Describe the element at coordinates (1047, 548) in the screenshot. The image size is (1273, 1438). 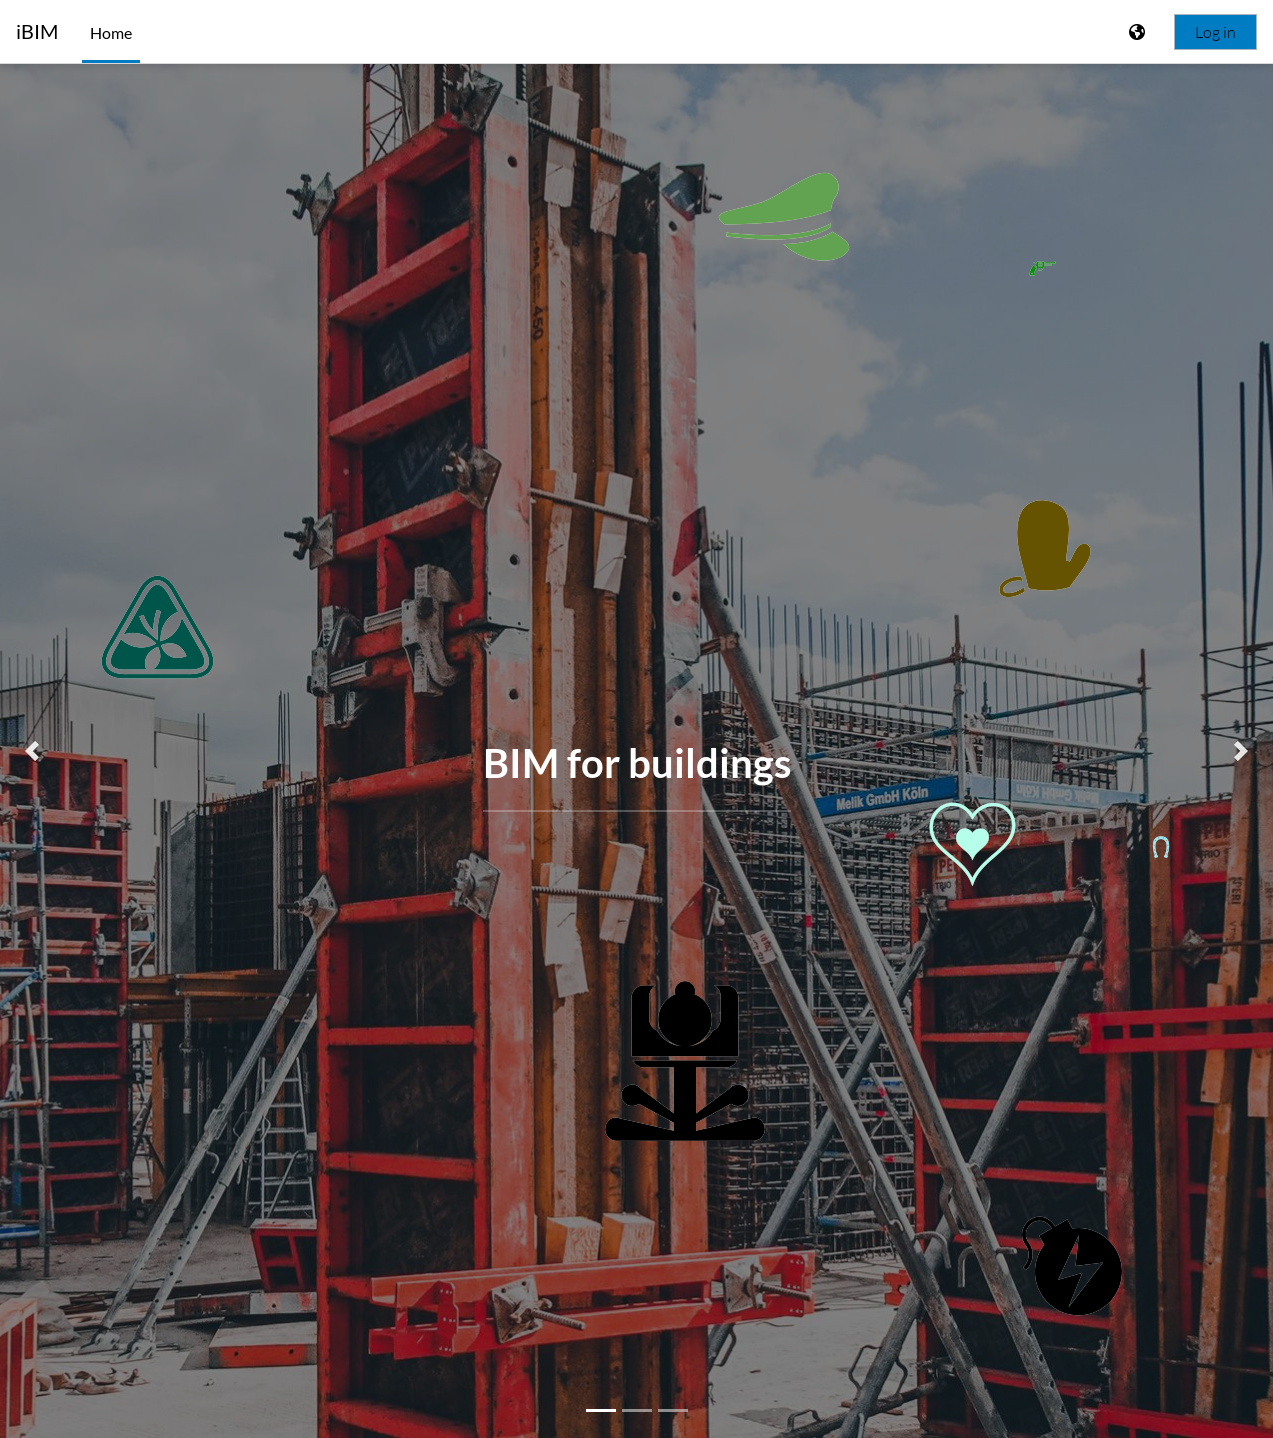
I see `access cooking or recipe features` at that location.